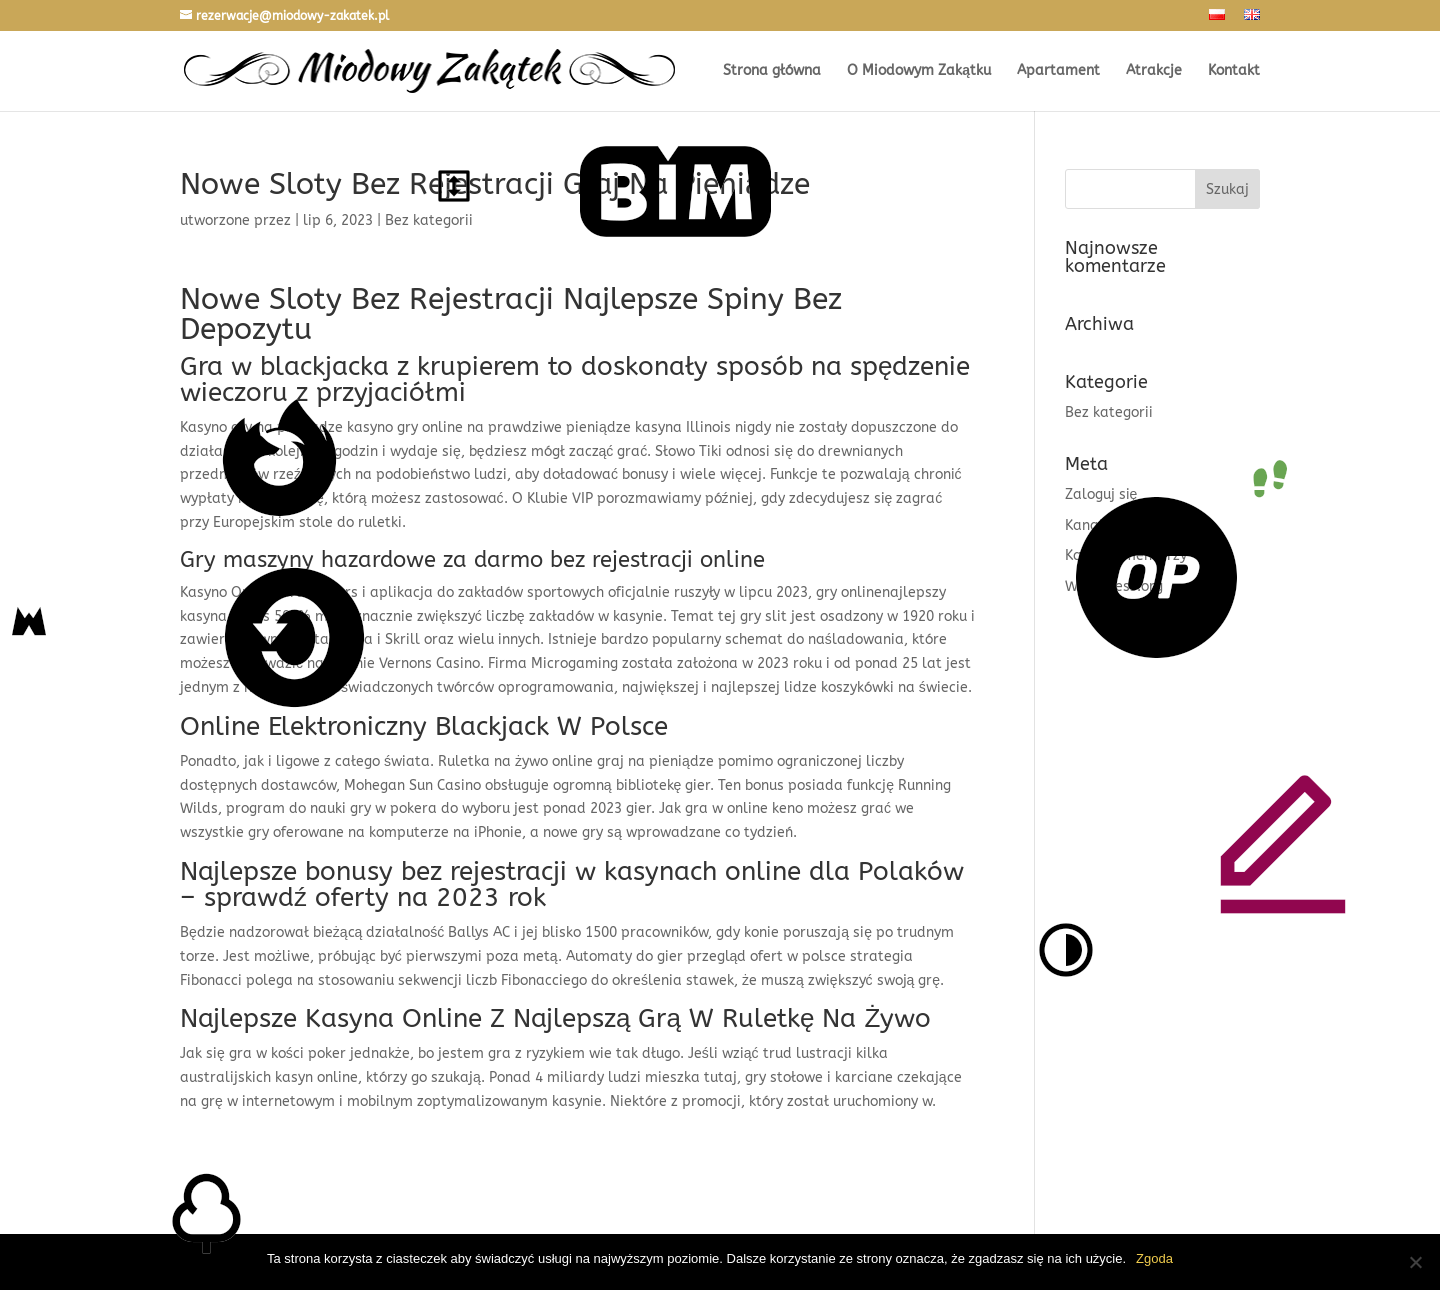  I want to click on access nature or environmental settings, so click(206, 1215).